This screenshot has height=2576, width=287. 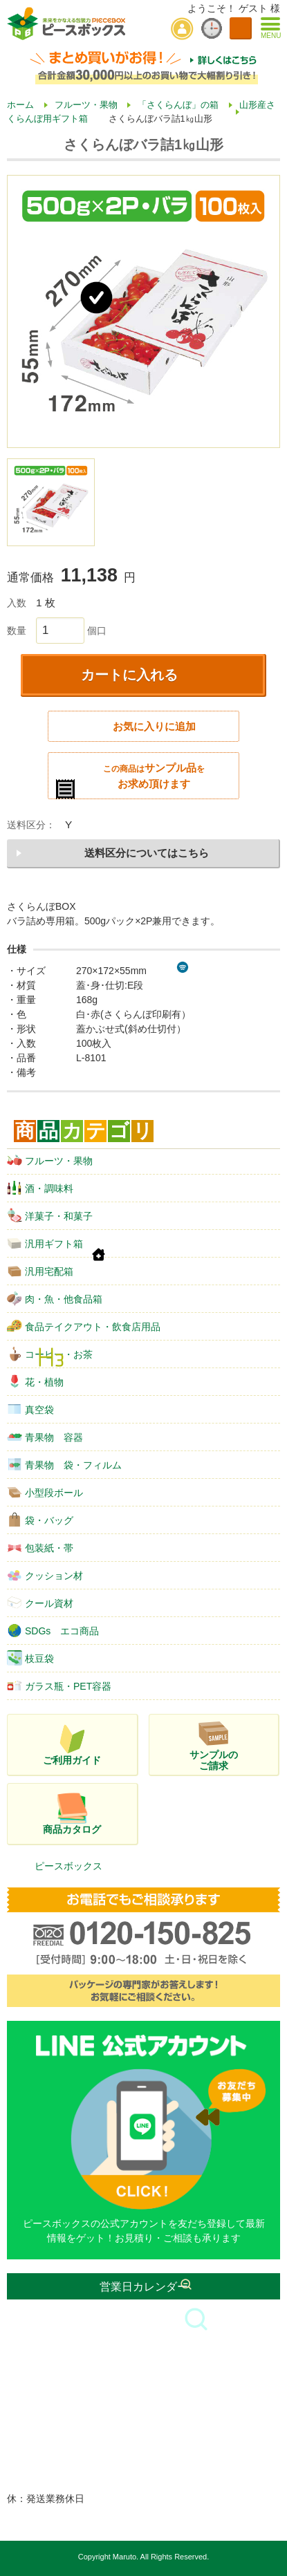 I want to click on search for content or items, so click(x=196, y=2319).